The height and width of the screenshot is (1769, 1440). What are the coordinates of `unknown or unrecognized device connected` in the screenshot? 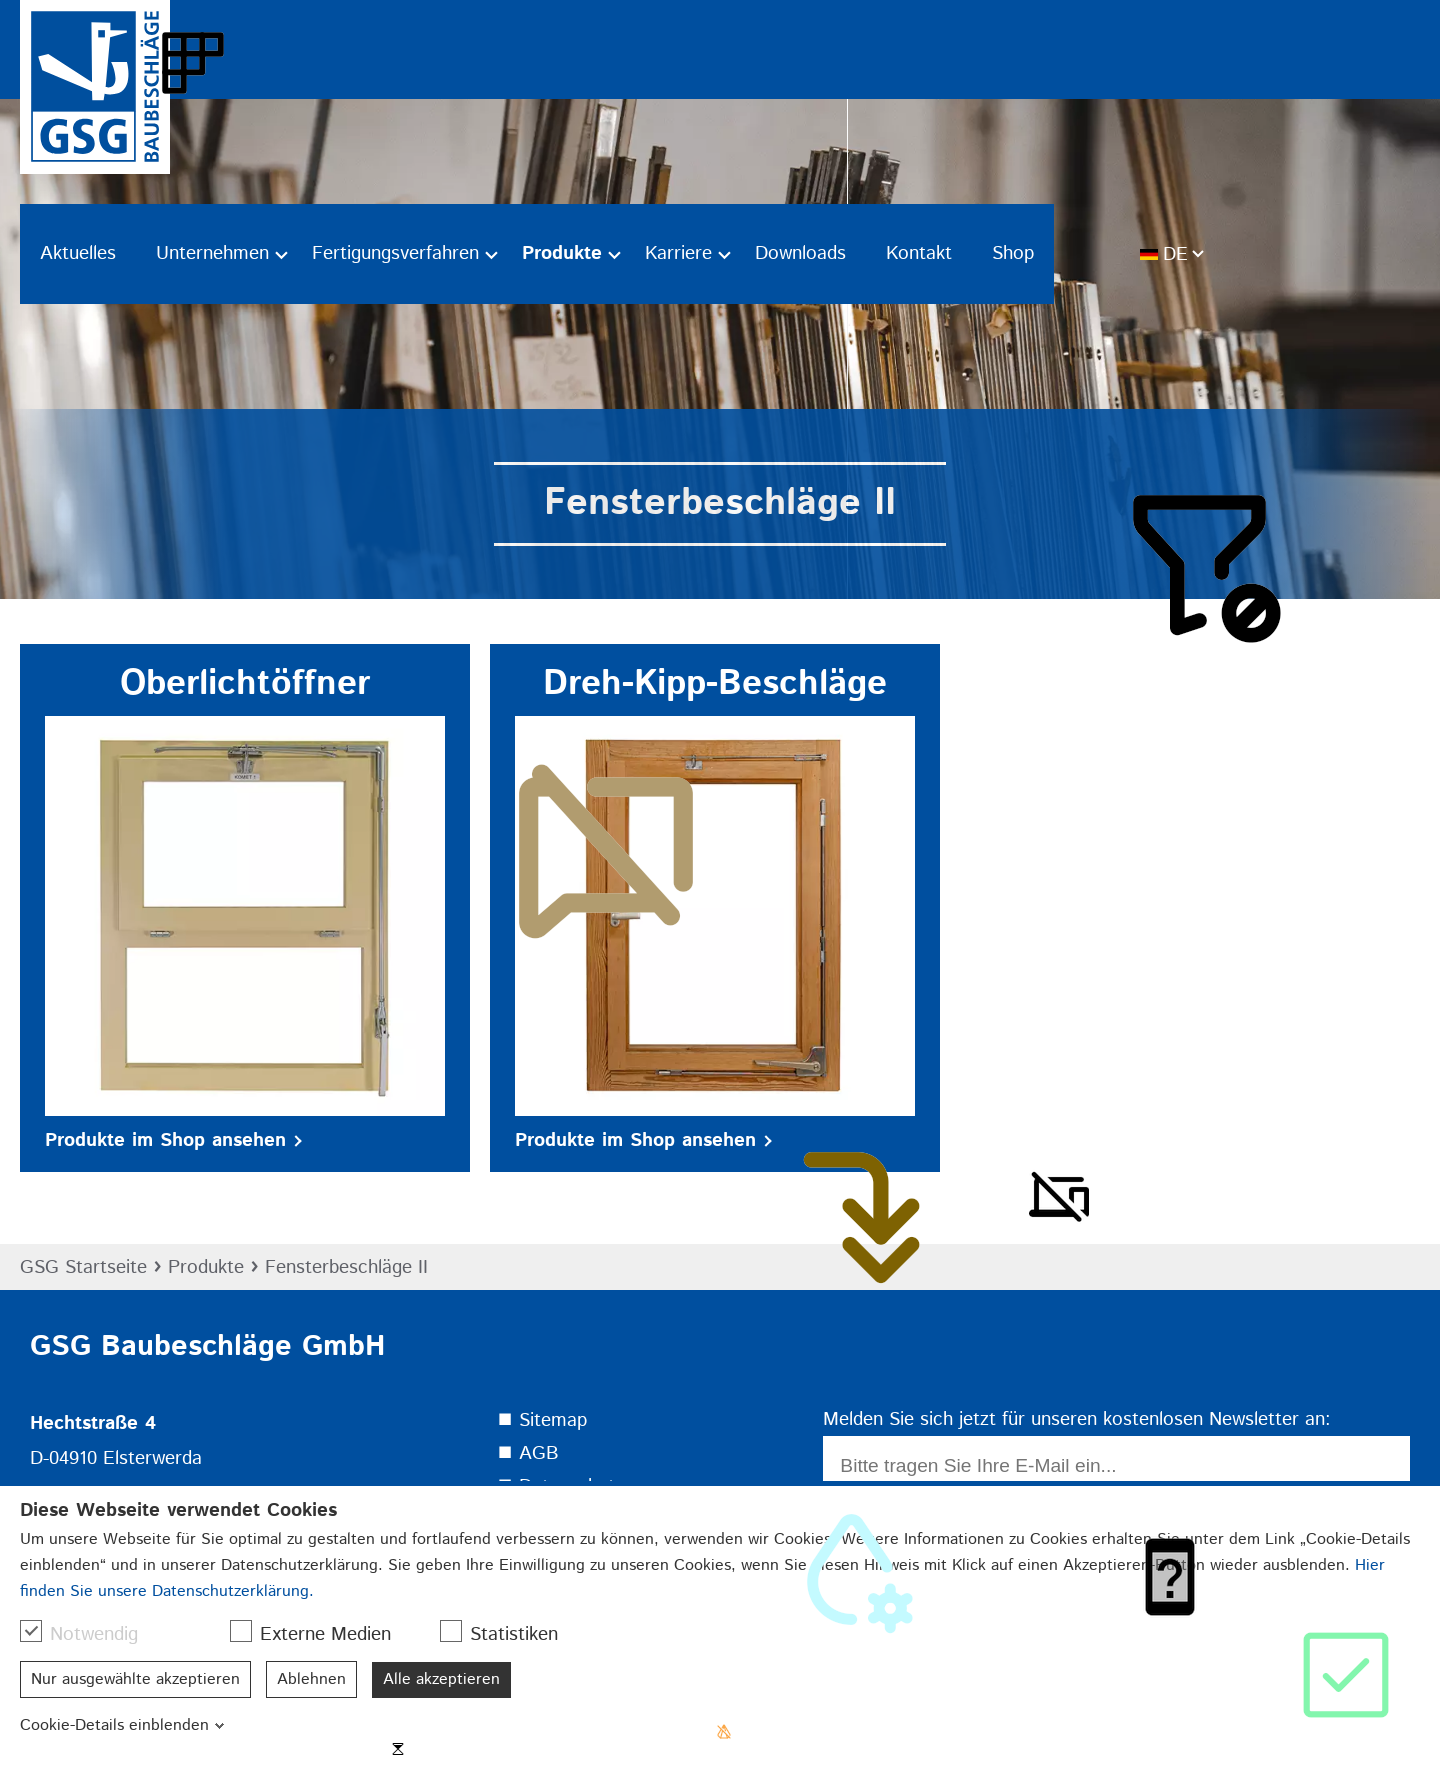 It's located at (1170, 1577).